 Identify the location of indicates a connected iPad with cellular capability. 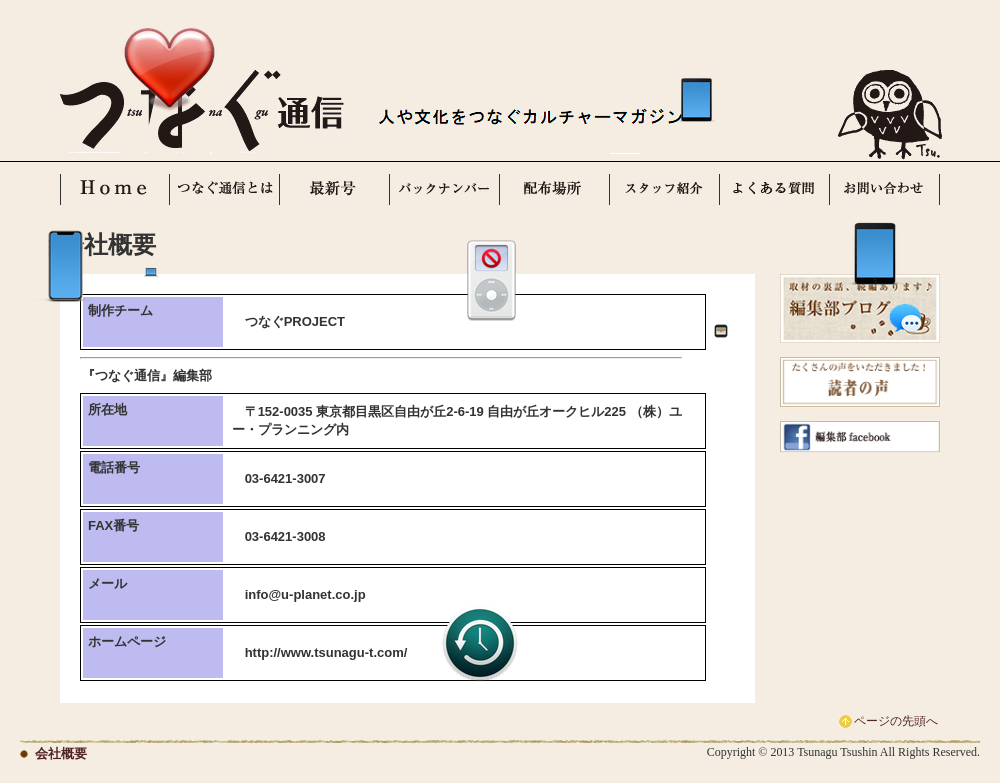
(696, 99).